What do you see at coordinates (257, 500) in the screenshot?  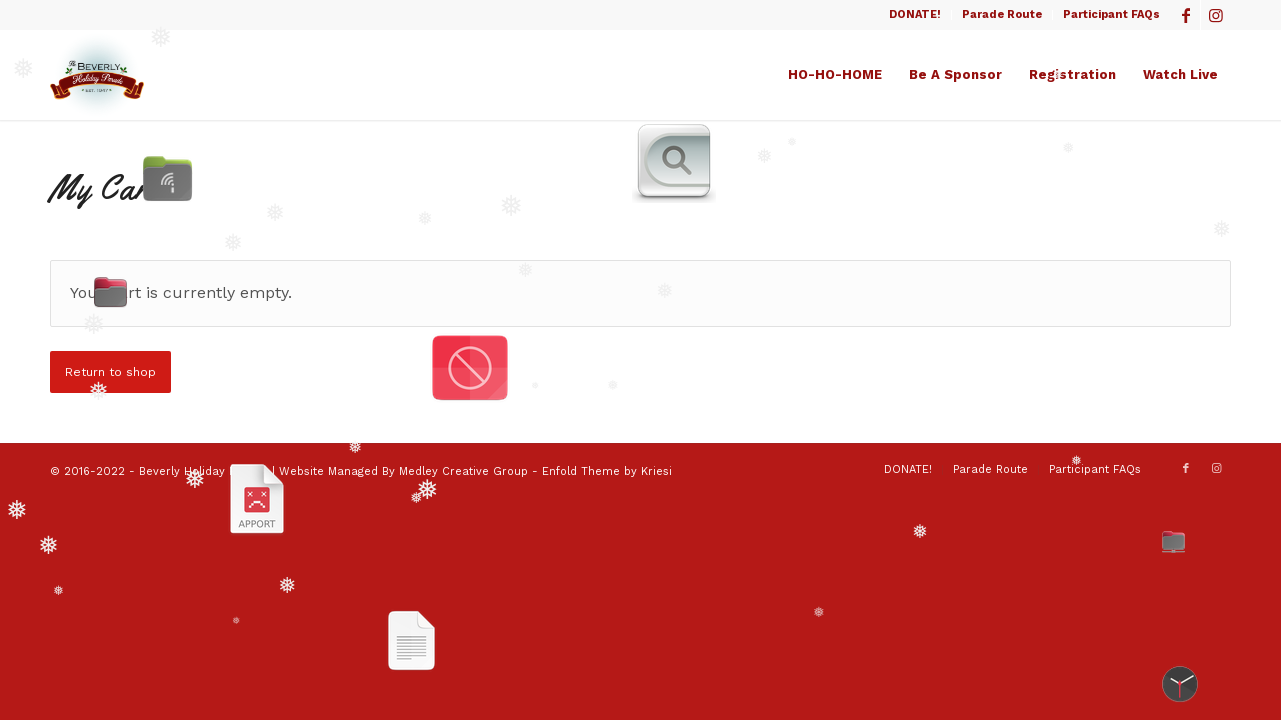 I see `apport crash report file` at bounding box center [257, 500].